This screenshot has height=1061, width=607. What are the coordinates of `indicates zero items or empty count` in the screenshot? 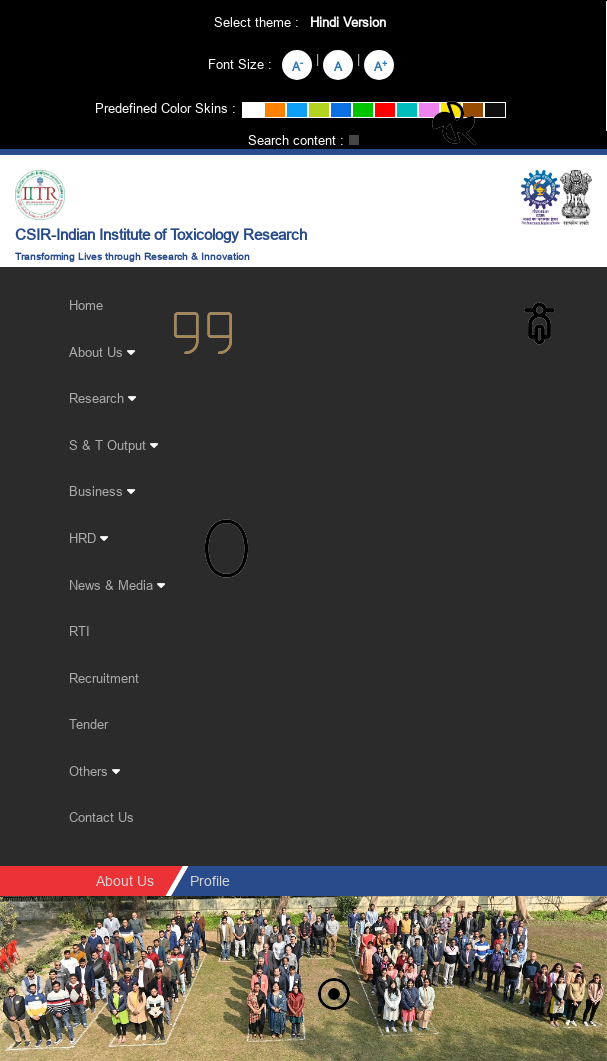 It's located at (226, 548).